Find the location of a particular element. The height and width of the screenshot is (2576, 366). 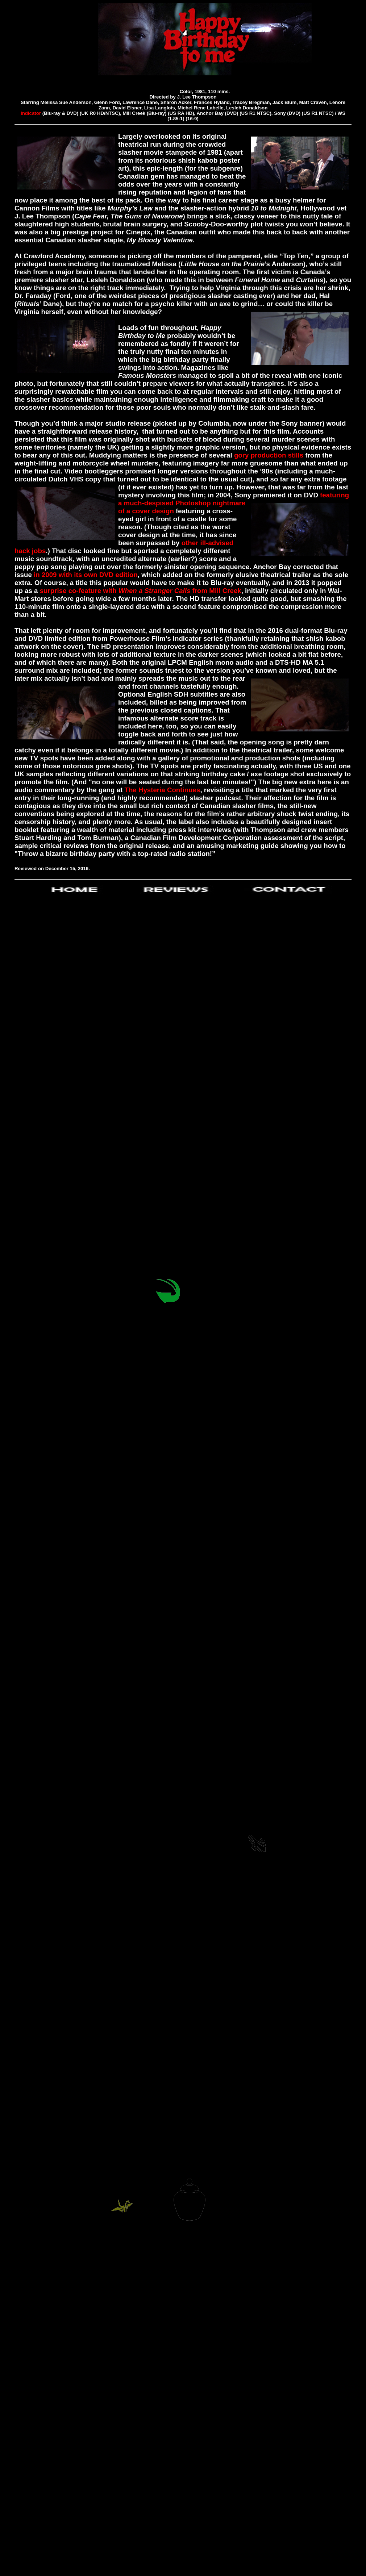

go back to previous screen is located at coordinates (168, 1291).